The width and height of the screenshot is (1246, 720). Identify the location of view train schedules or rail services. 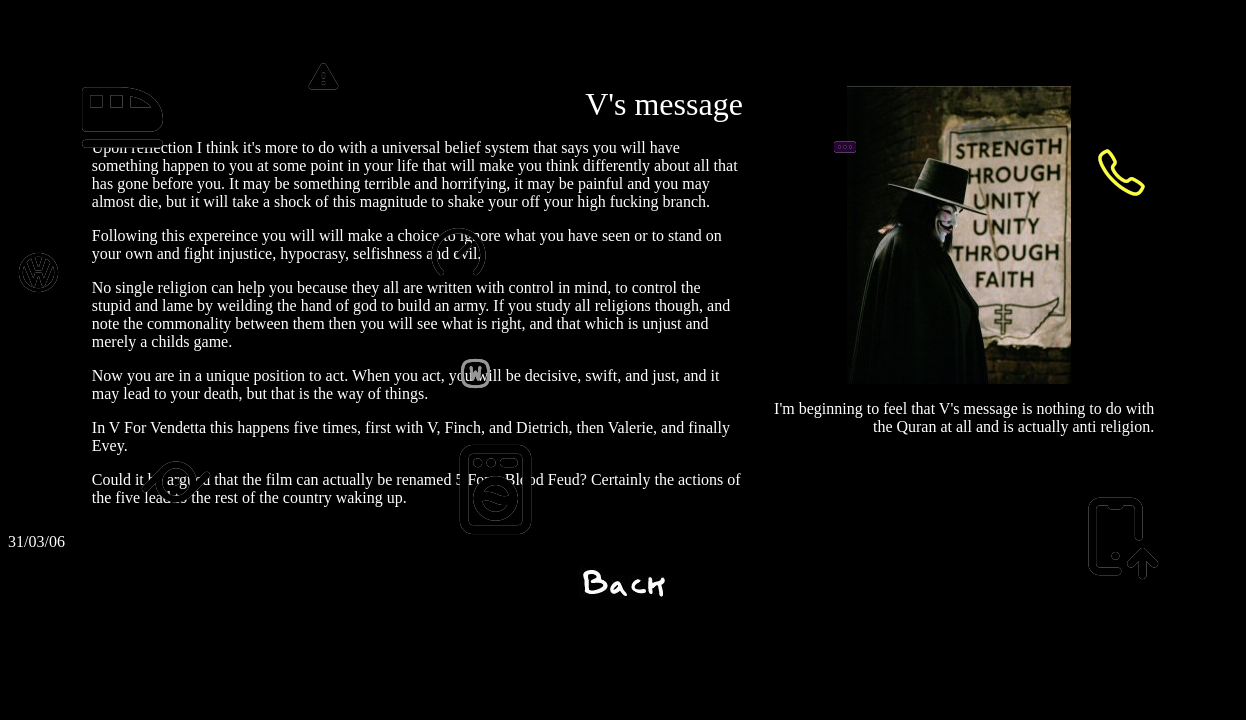
(122, 115).